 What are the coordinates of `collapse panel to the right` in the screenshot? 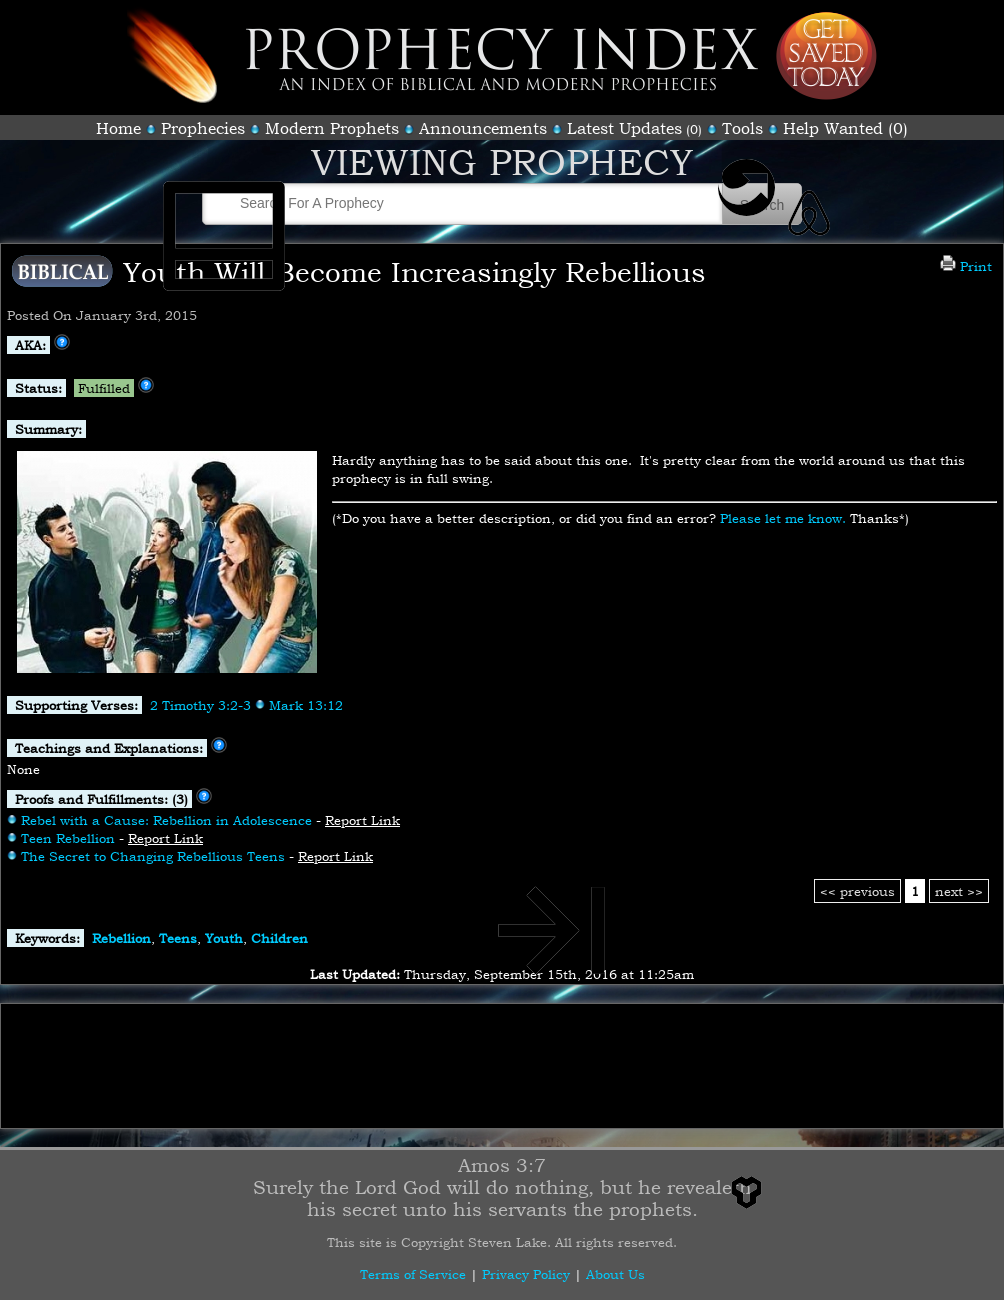 It's located at (554, 930).